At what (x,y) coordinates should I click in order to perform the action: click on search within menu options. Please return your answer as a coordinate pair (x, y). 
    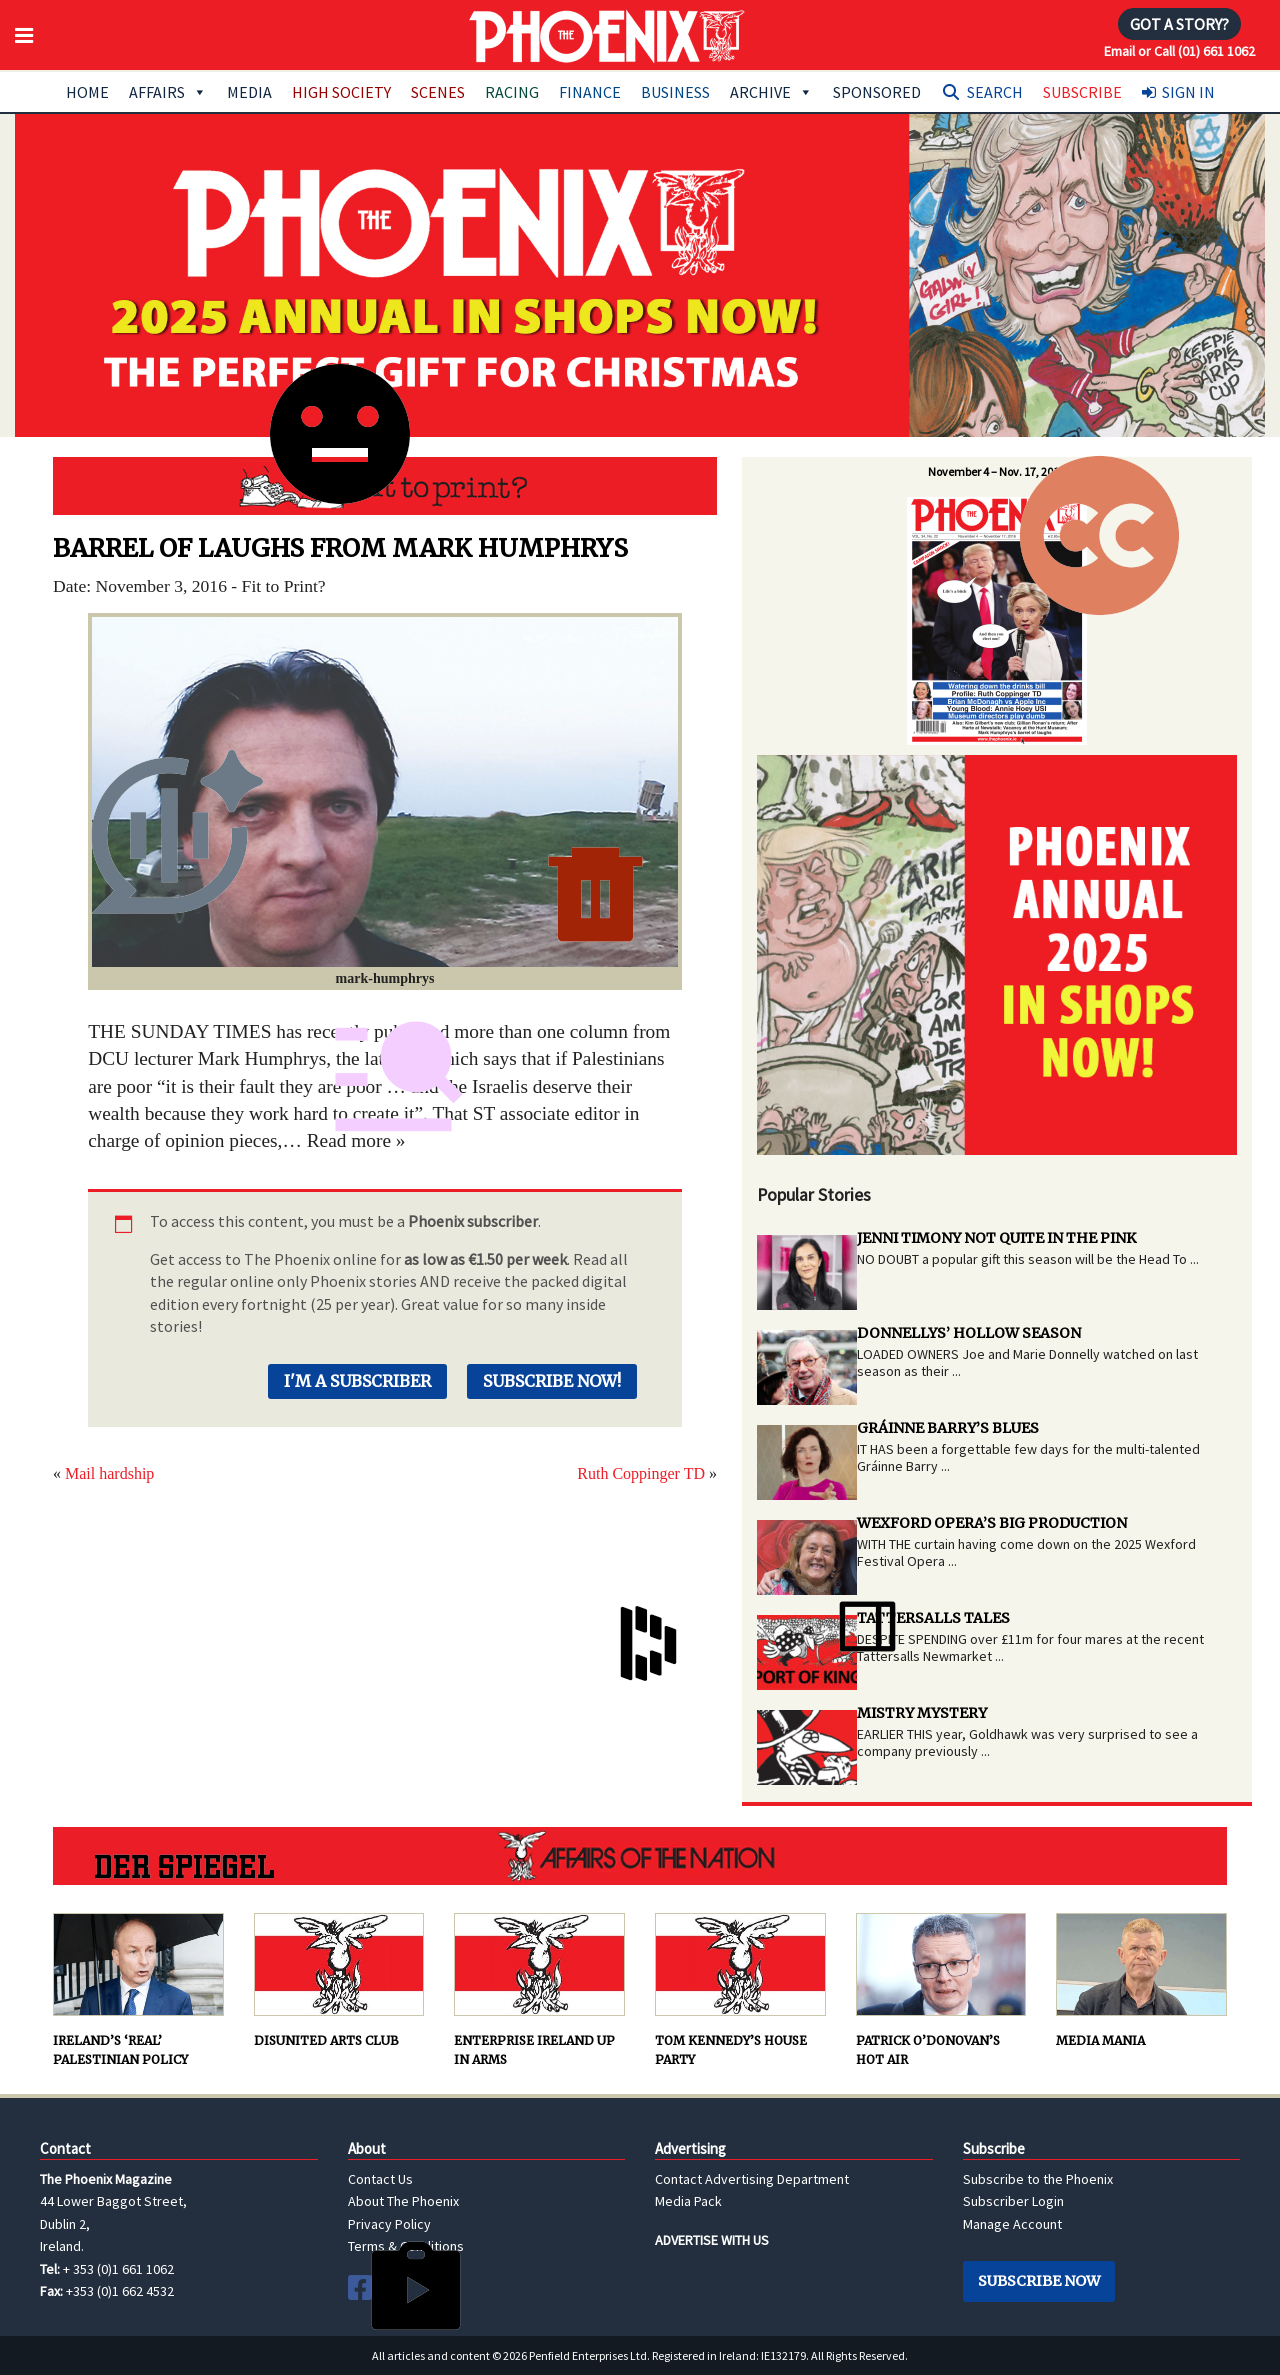
    Looking at the image, I should click on (393, 1079).